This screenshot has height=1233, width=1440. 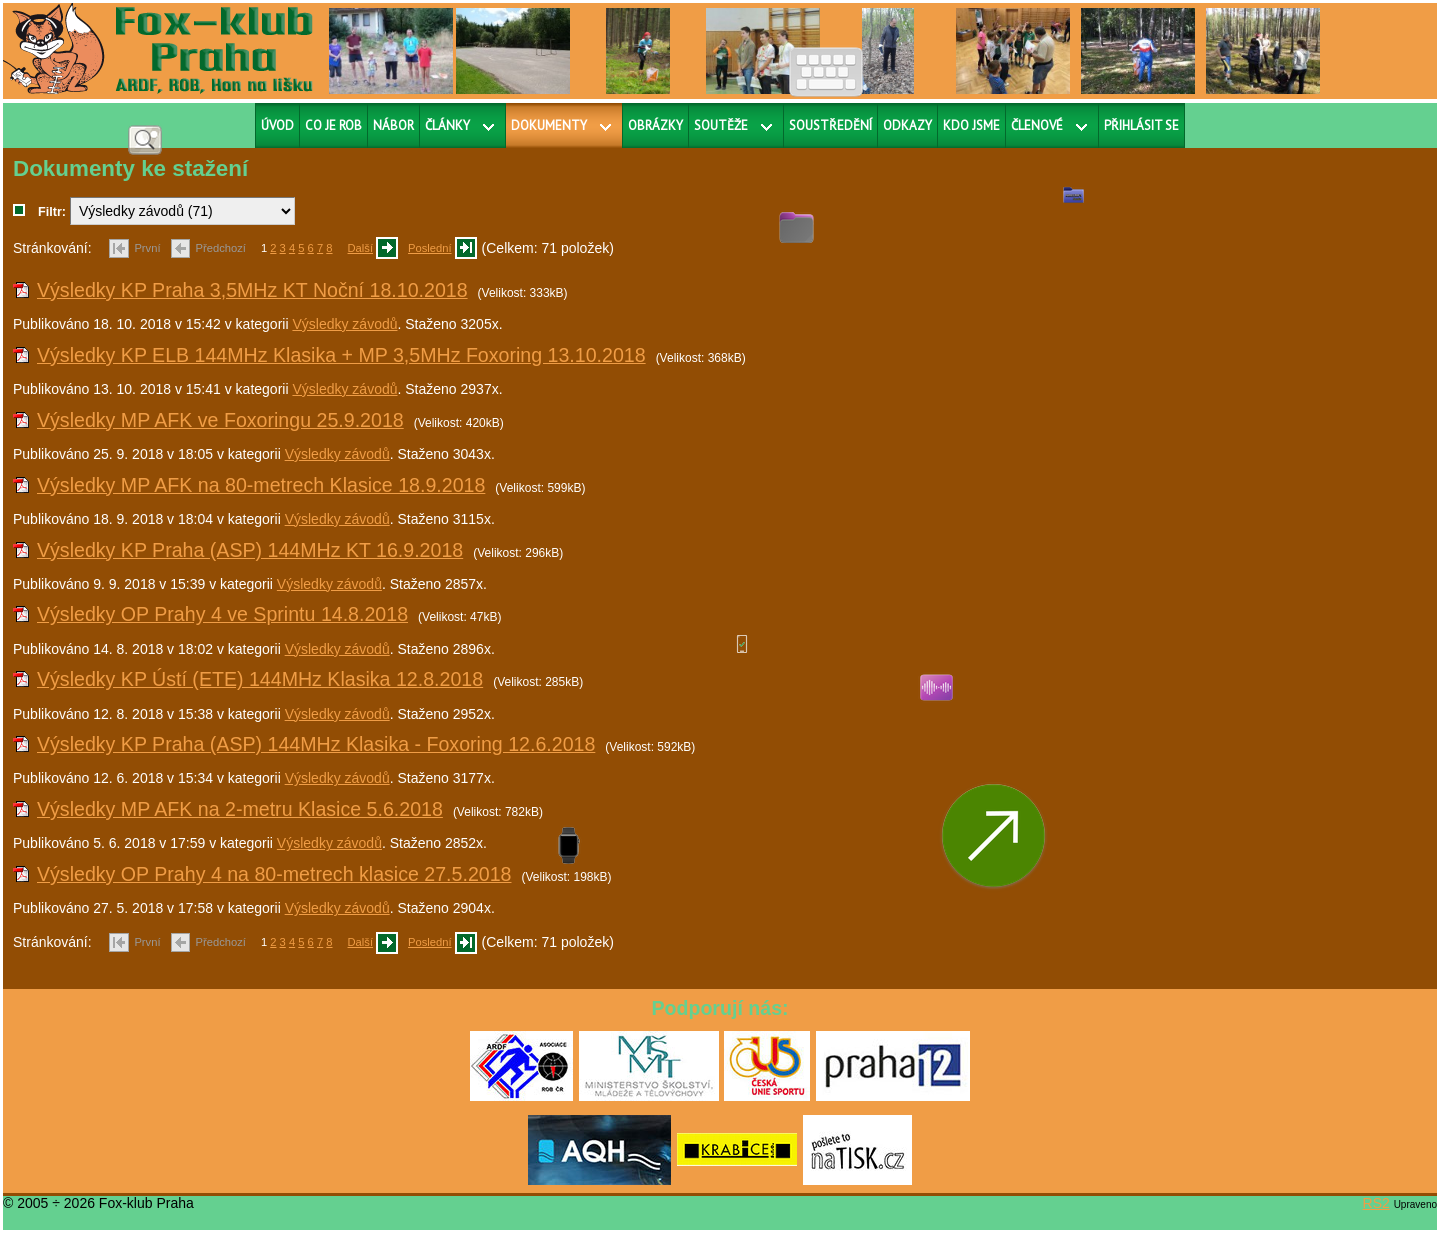 I want to click on indicates a symbolic link or shortcut to another file, so click(x=993, y=835).